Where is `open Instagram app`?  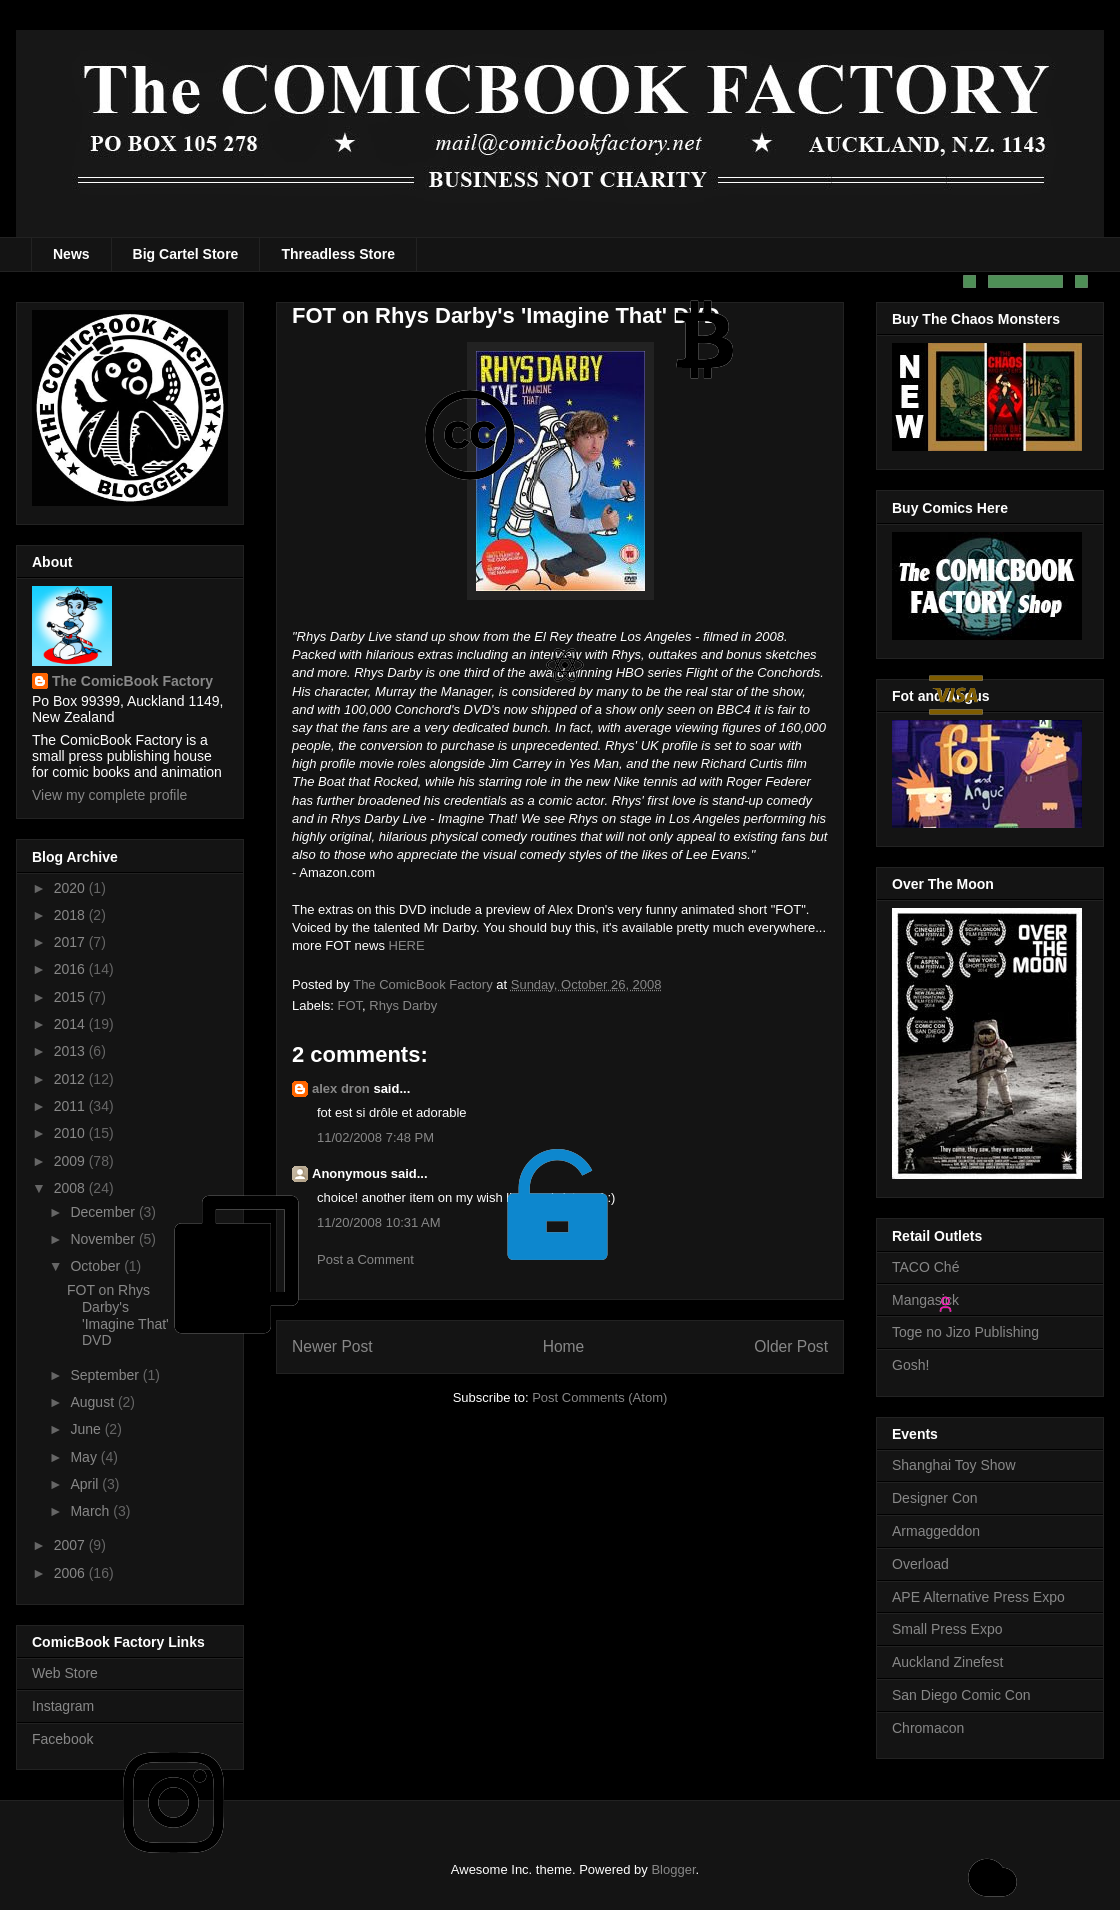
open Instagram app is located at coordinates (173, 1802).